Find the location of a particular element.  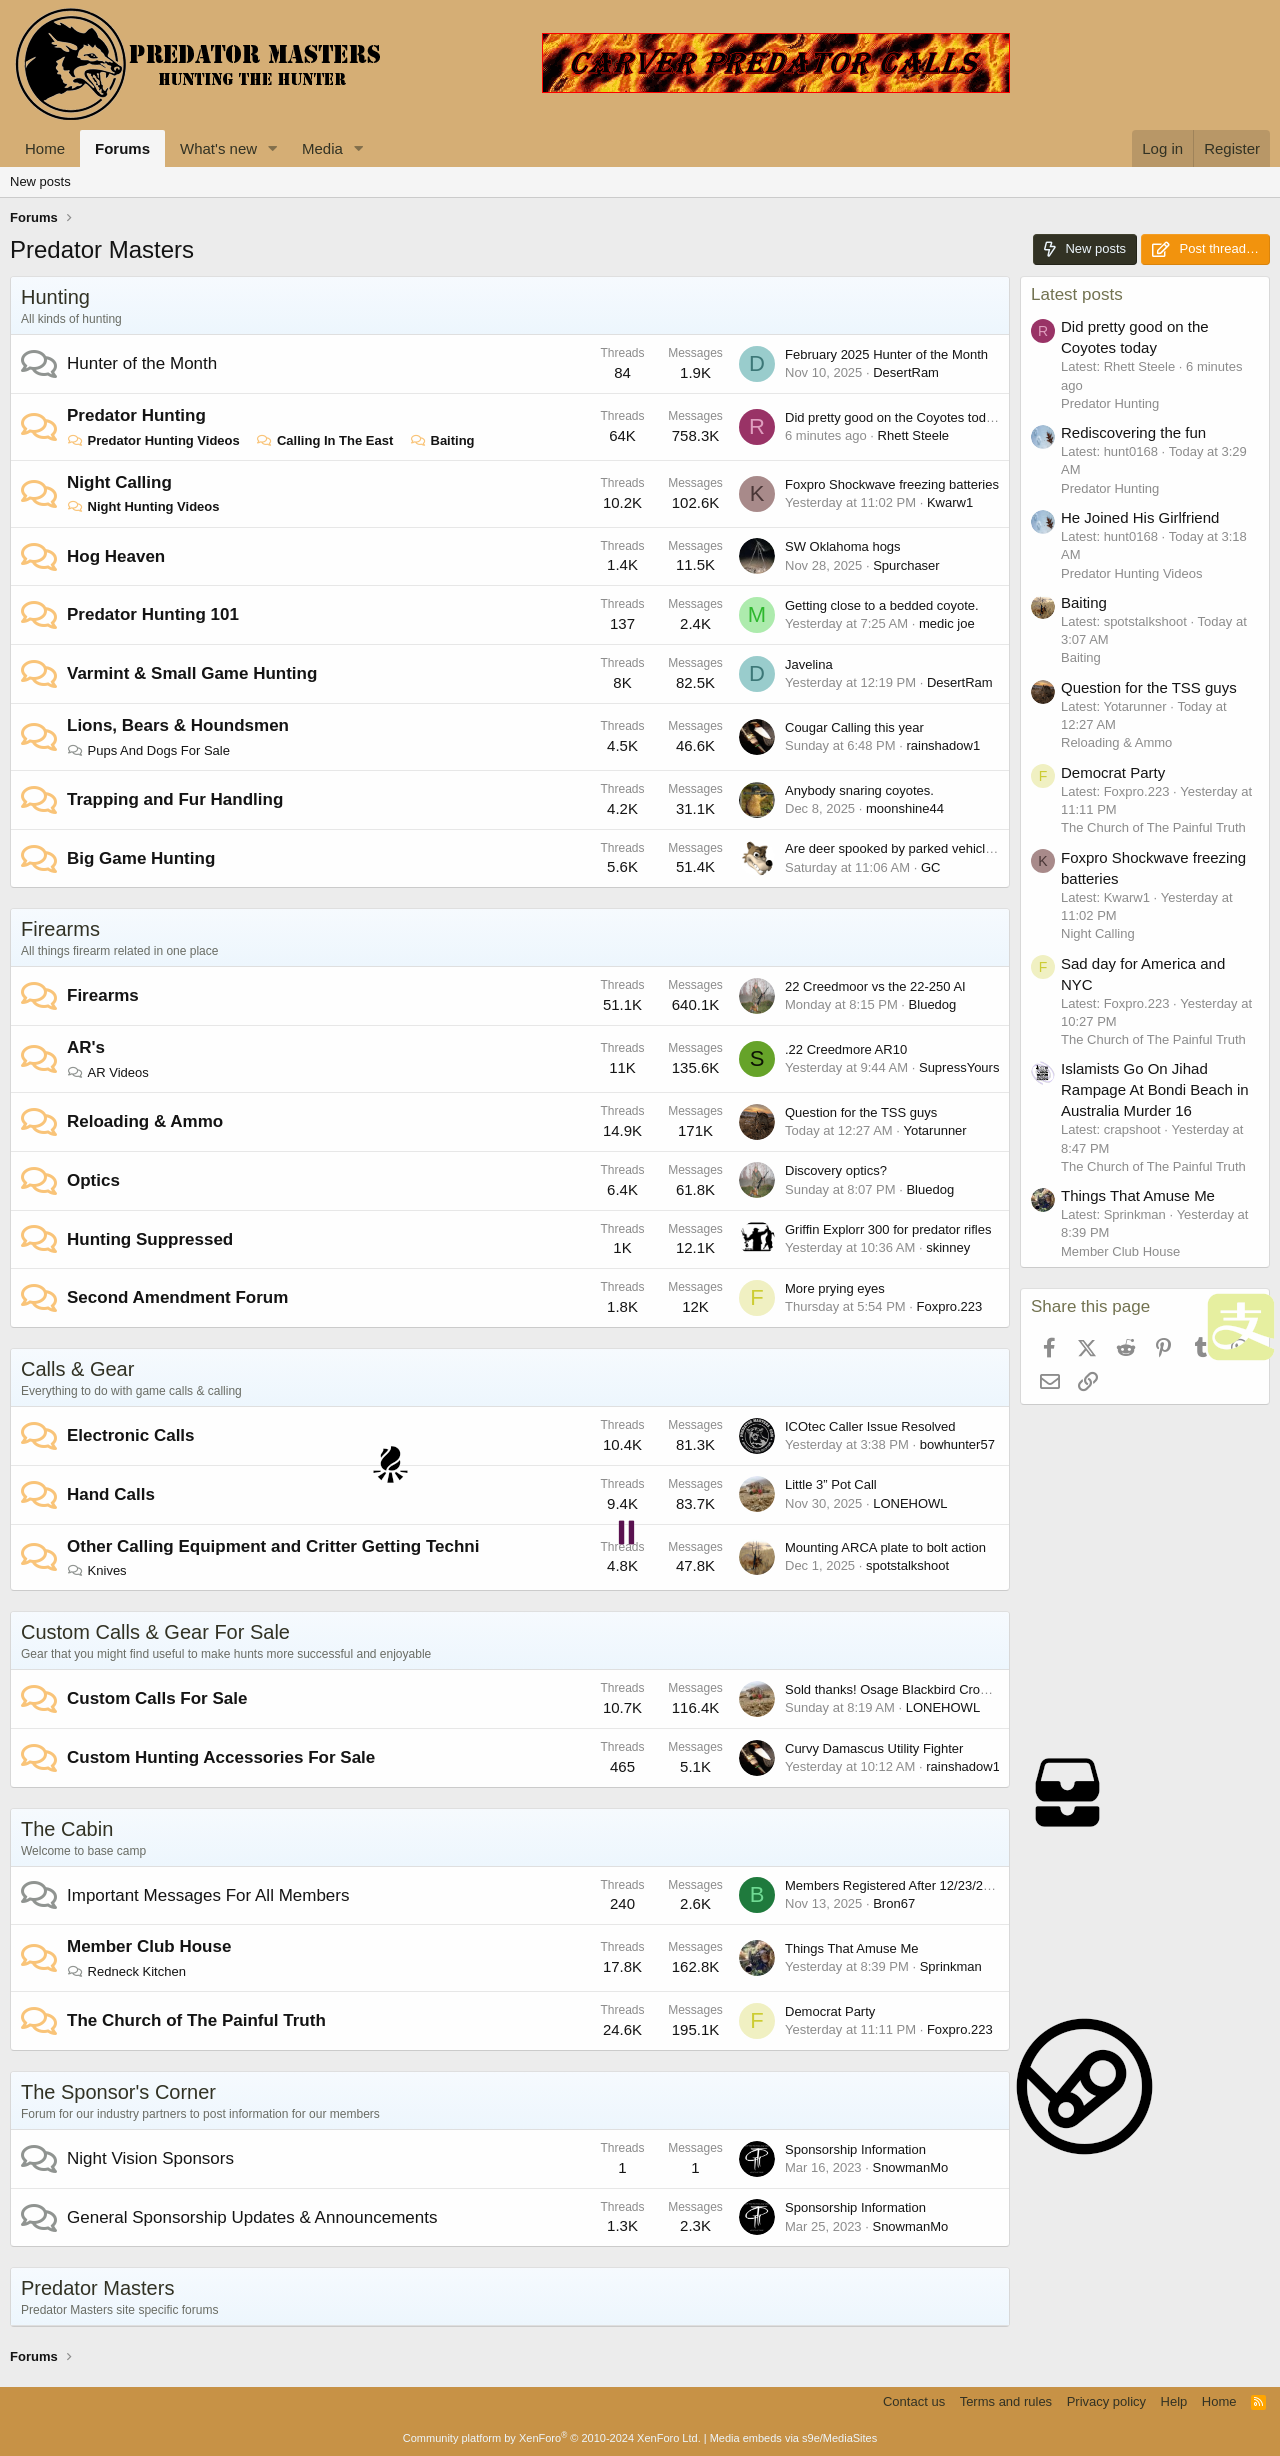

pause media playback is located at coordinates (626, 1532).